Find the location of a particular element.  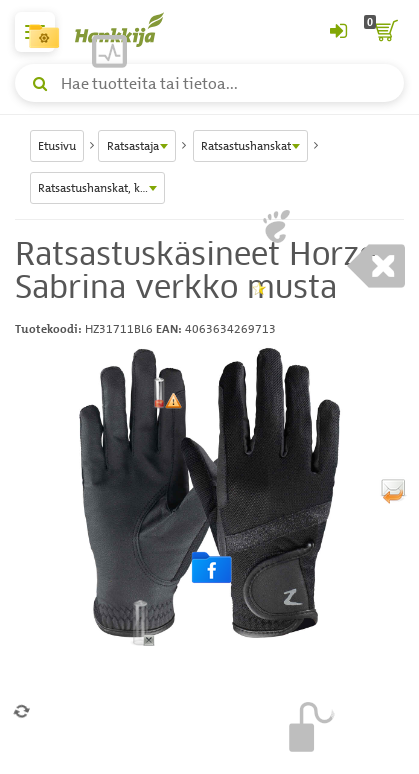

indicates a partial or half rating is located at coordinates (259, 289).